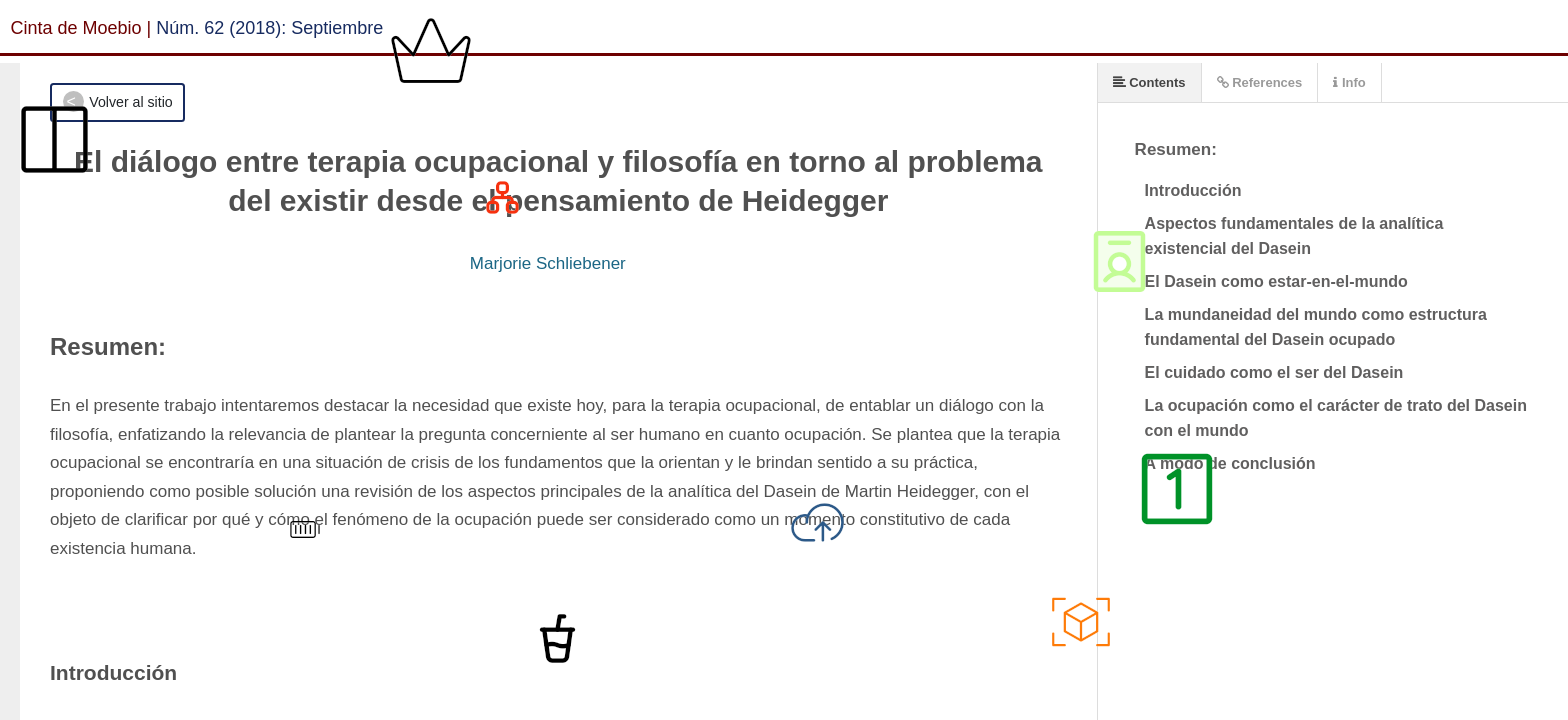 The width and height of the screenshot is (1568, 720). What do you see at coordinates (817, 522) in the screenshot?
I see `upload file to cloud storage` at bounding box center [817, 522].